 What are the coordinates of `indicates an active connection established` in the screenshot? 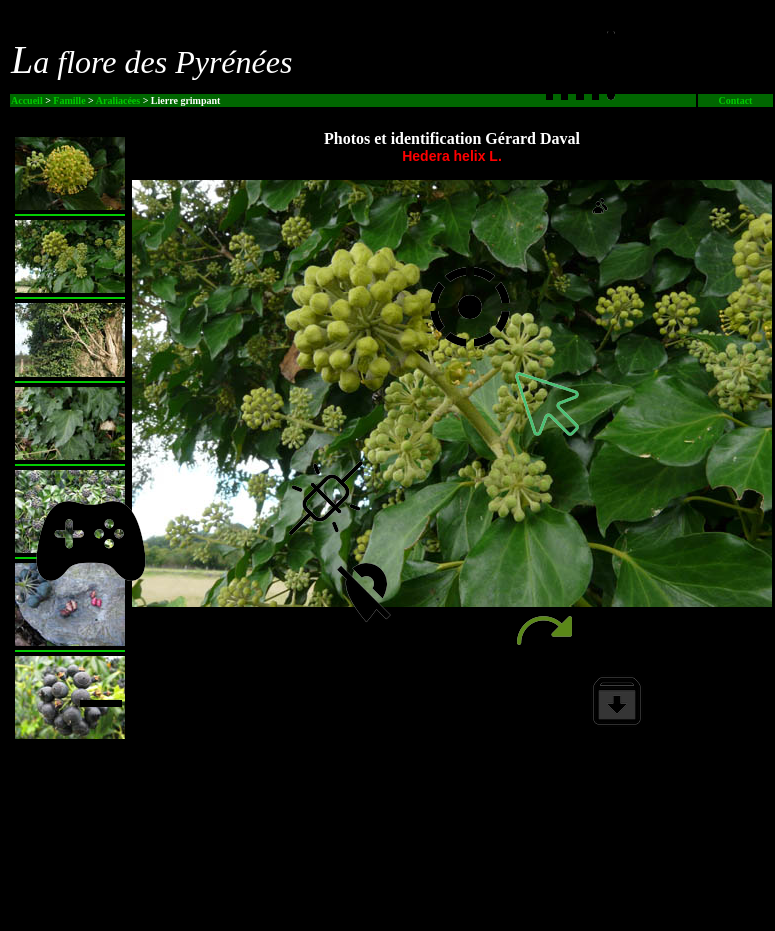 It's located at (326, 498).